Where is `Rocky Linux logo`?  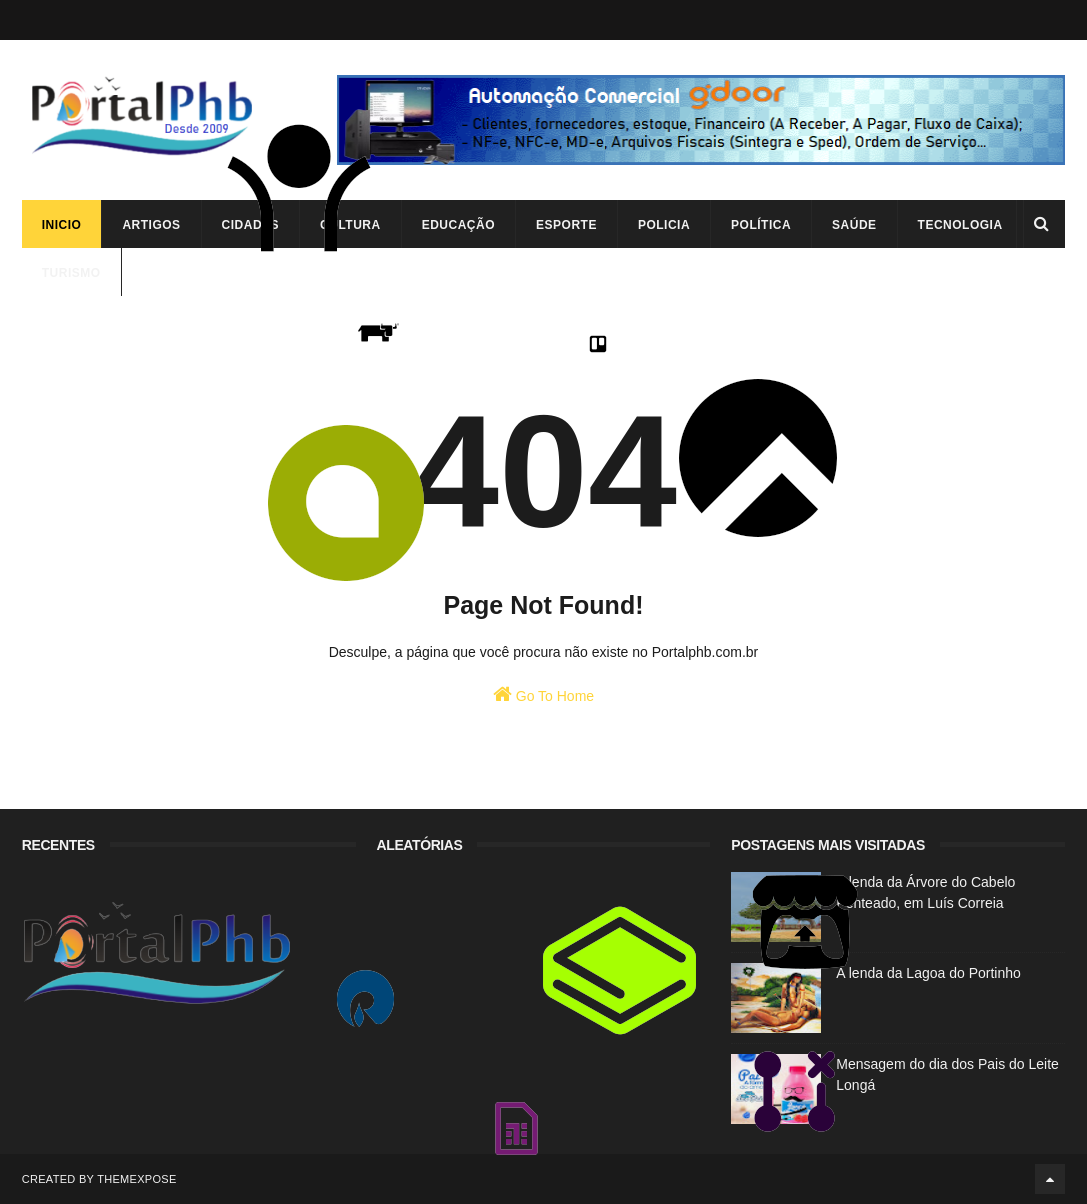 Rocky Linux logo is located at coordinates (758, 458).